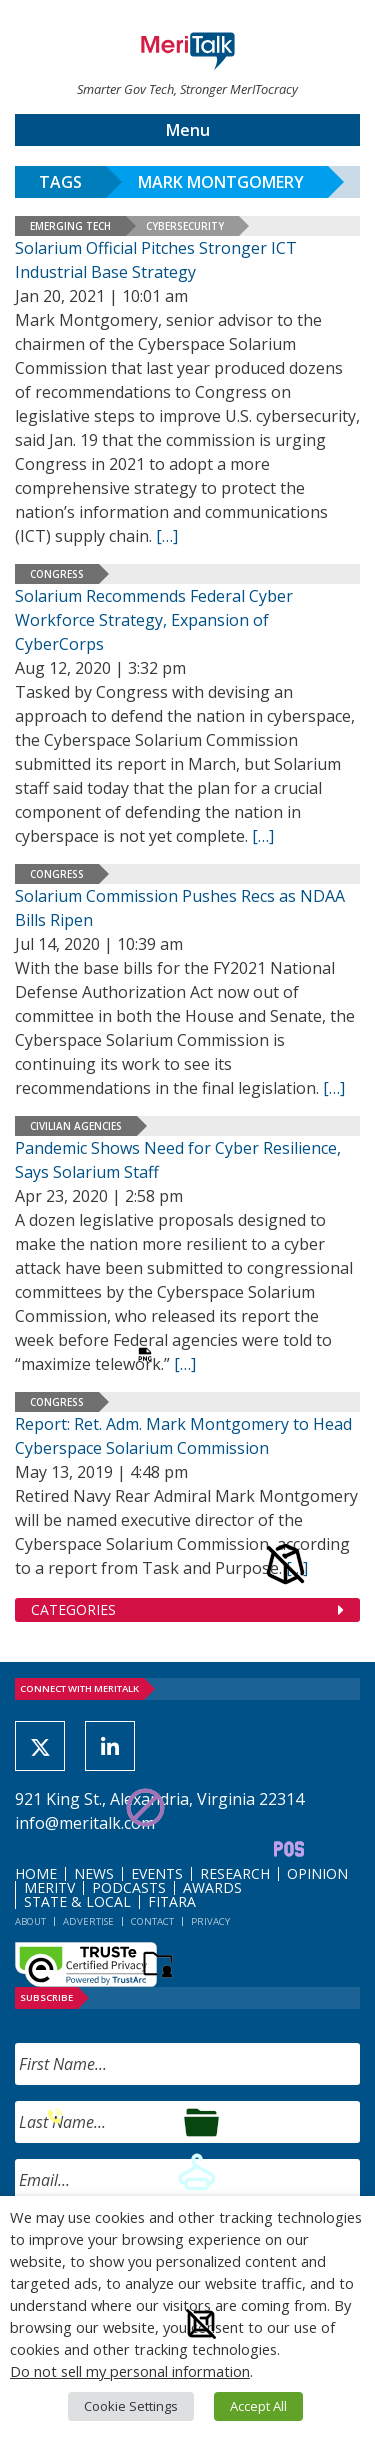 The height and width of the screenshot is (2441, 375). I want to click on access wardrobe or clothing options, so click(197, 2172).